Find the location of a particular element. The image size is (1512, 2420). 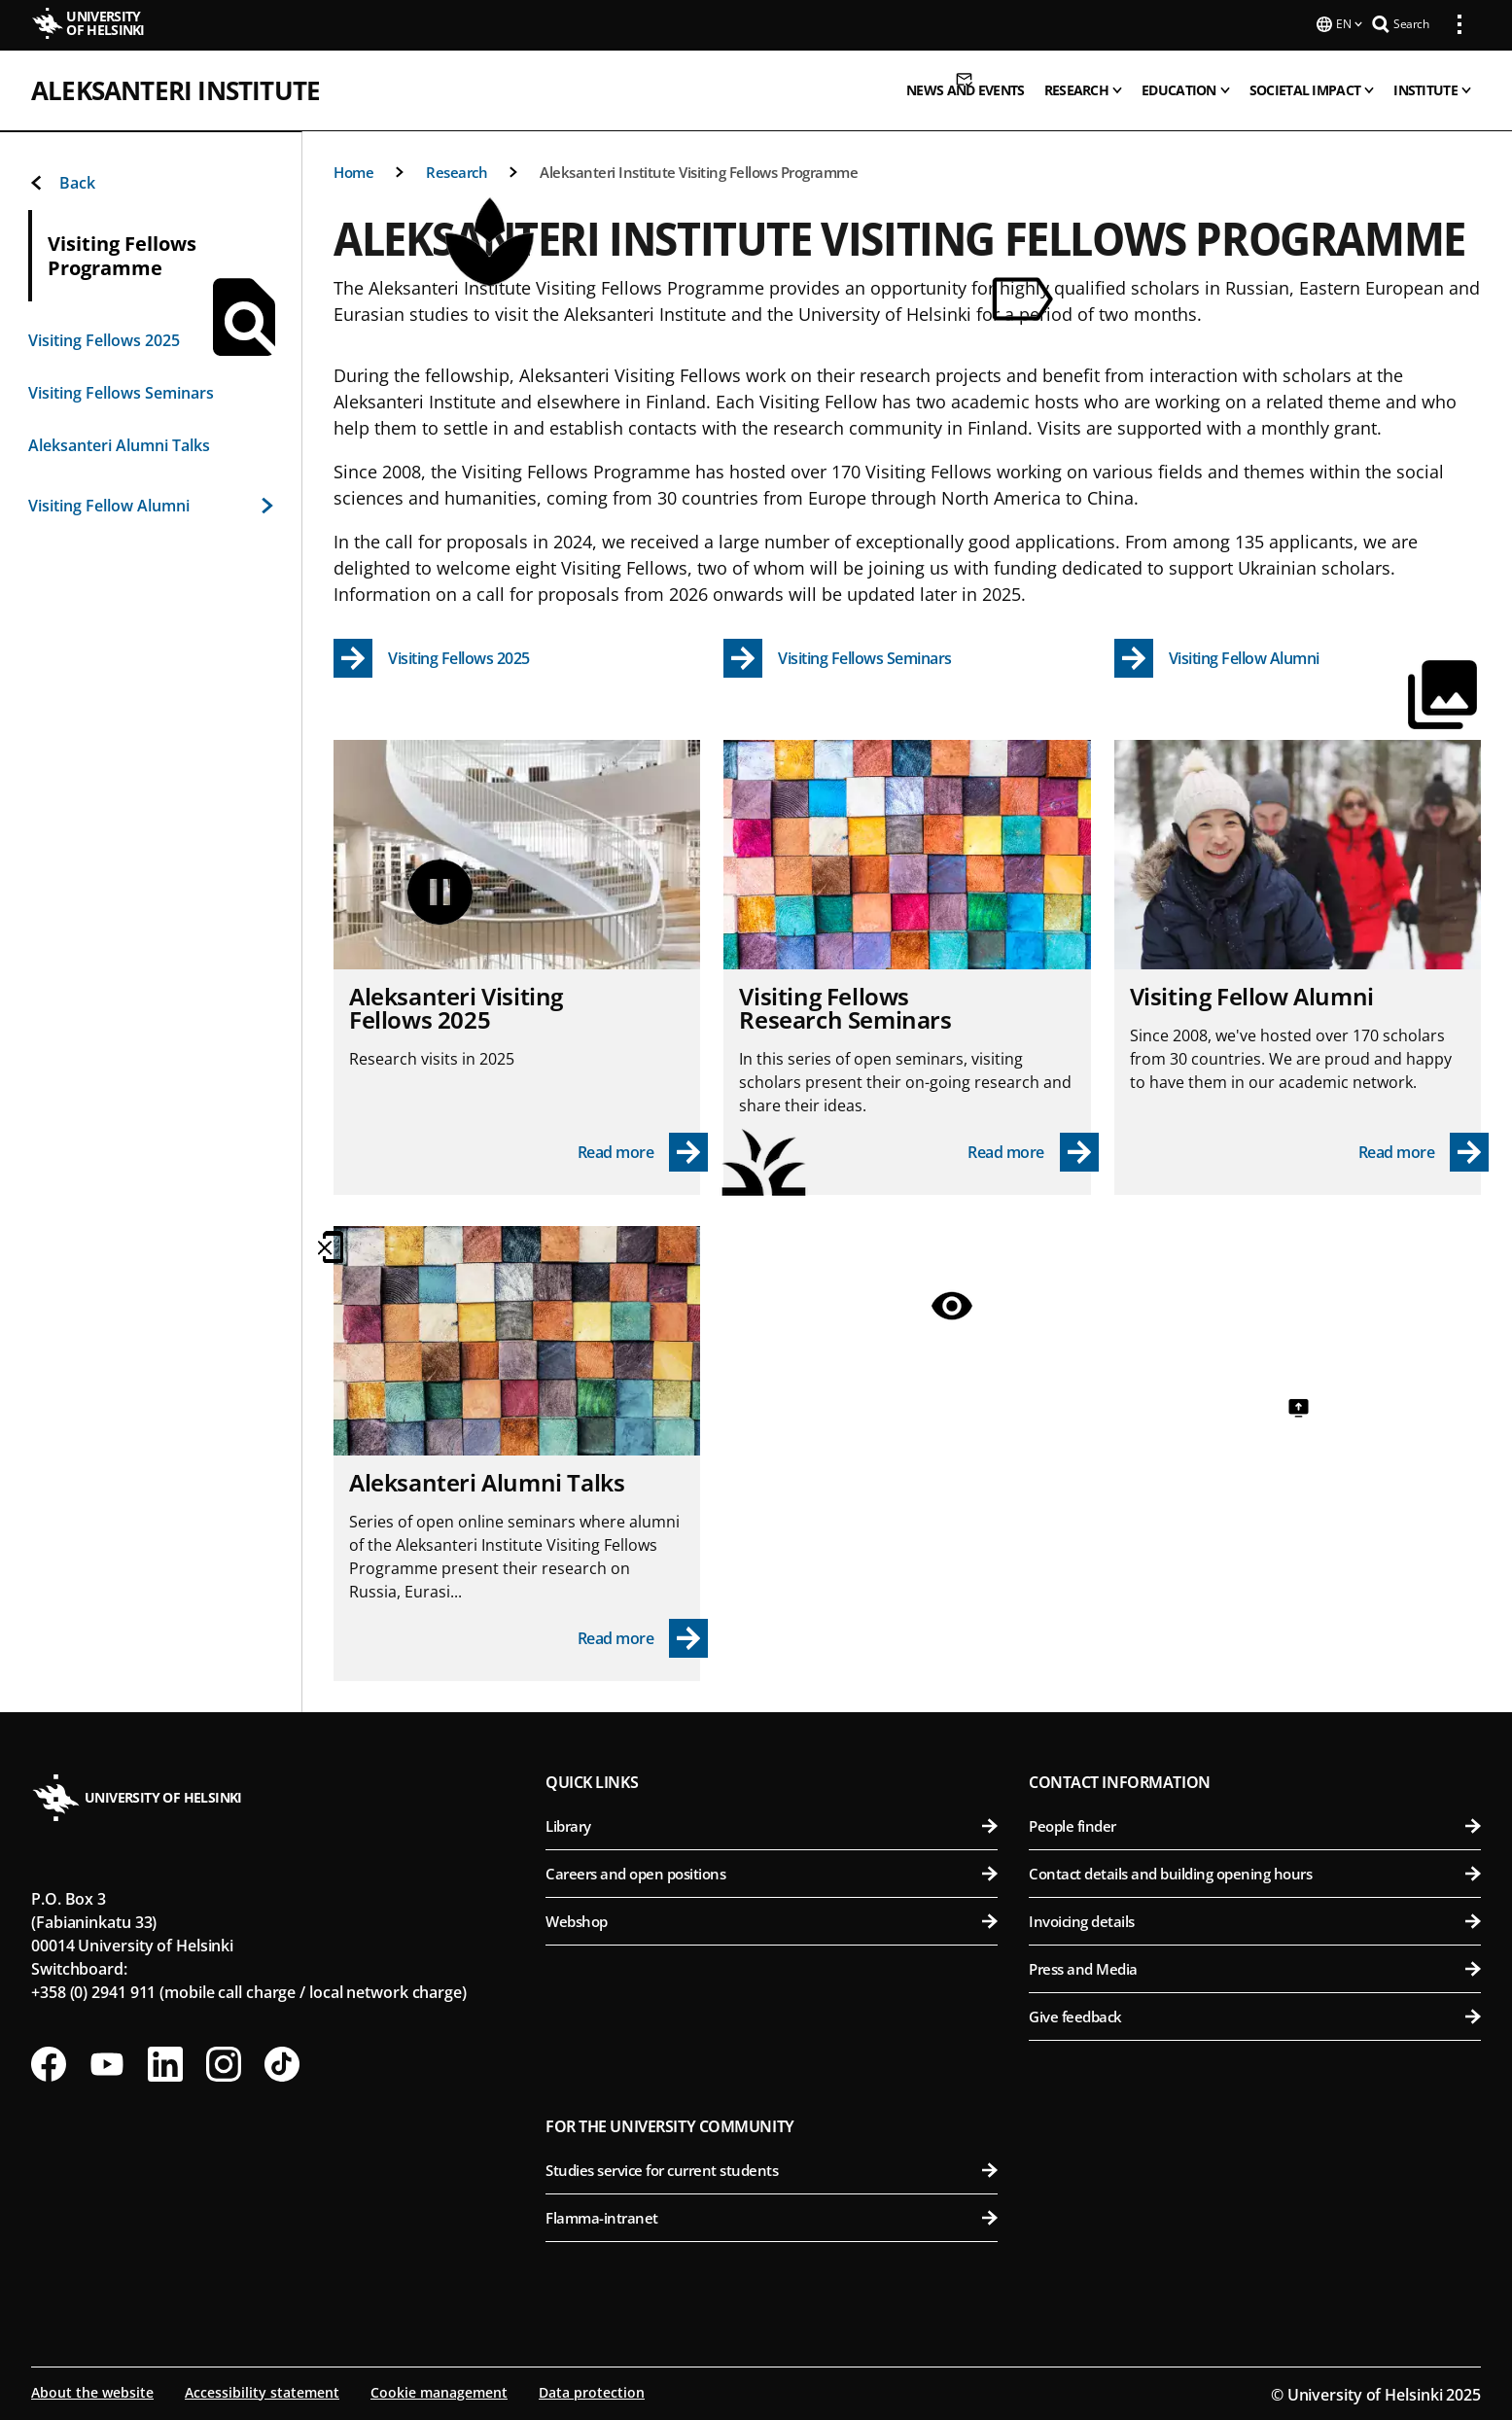

search within the current document is located at coordinates (244, 317).